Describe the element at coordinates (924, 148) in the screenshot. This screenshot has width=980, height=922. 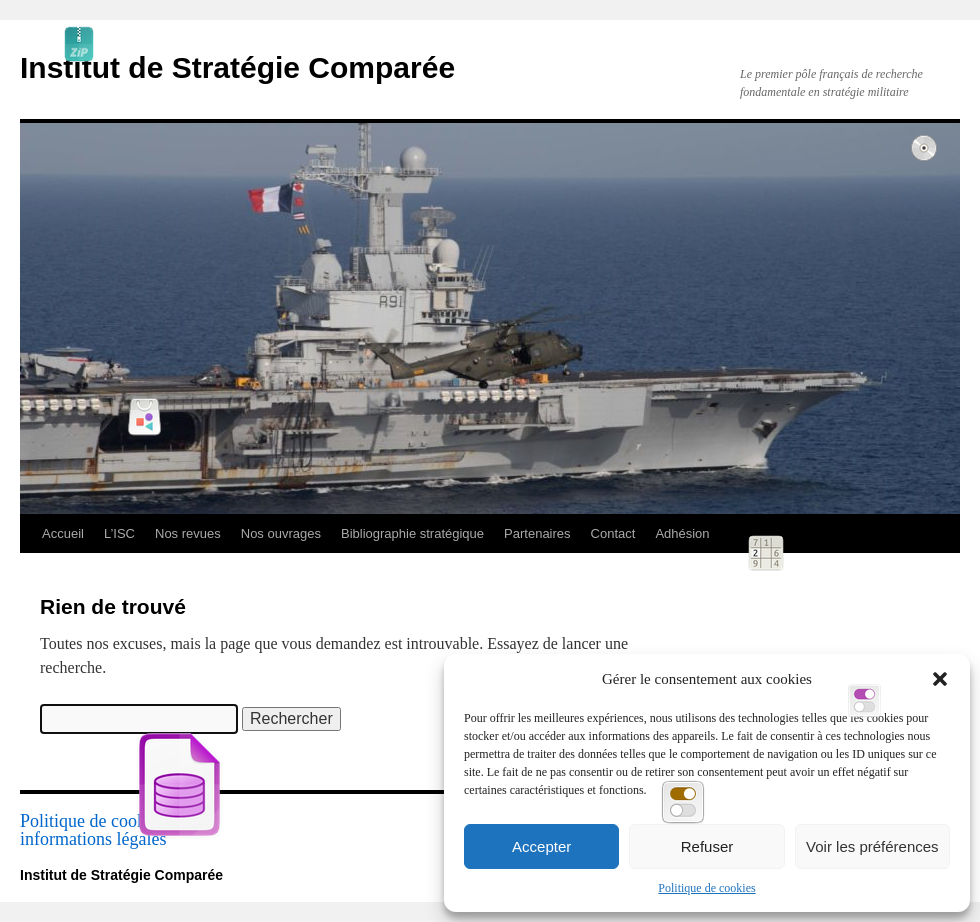
I see `indicates a DVD-ROM drive or disc` at that location.